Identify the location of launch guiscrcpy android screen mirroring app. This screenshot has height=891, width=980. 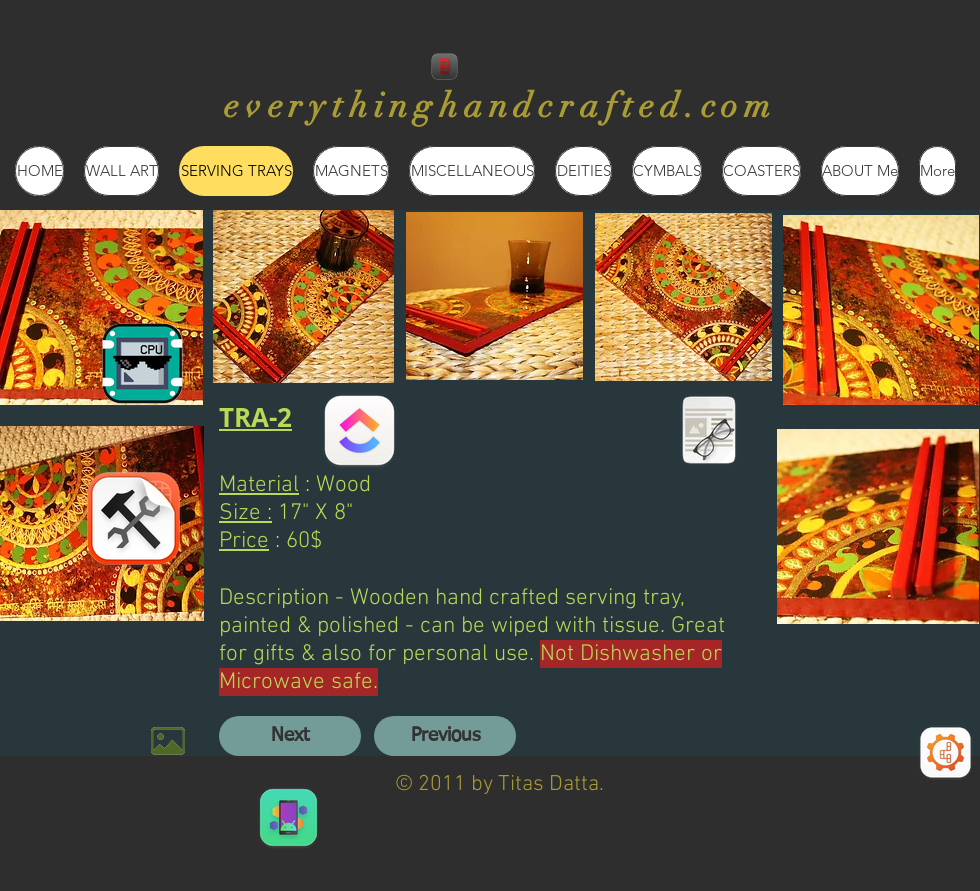
(288, 817).